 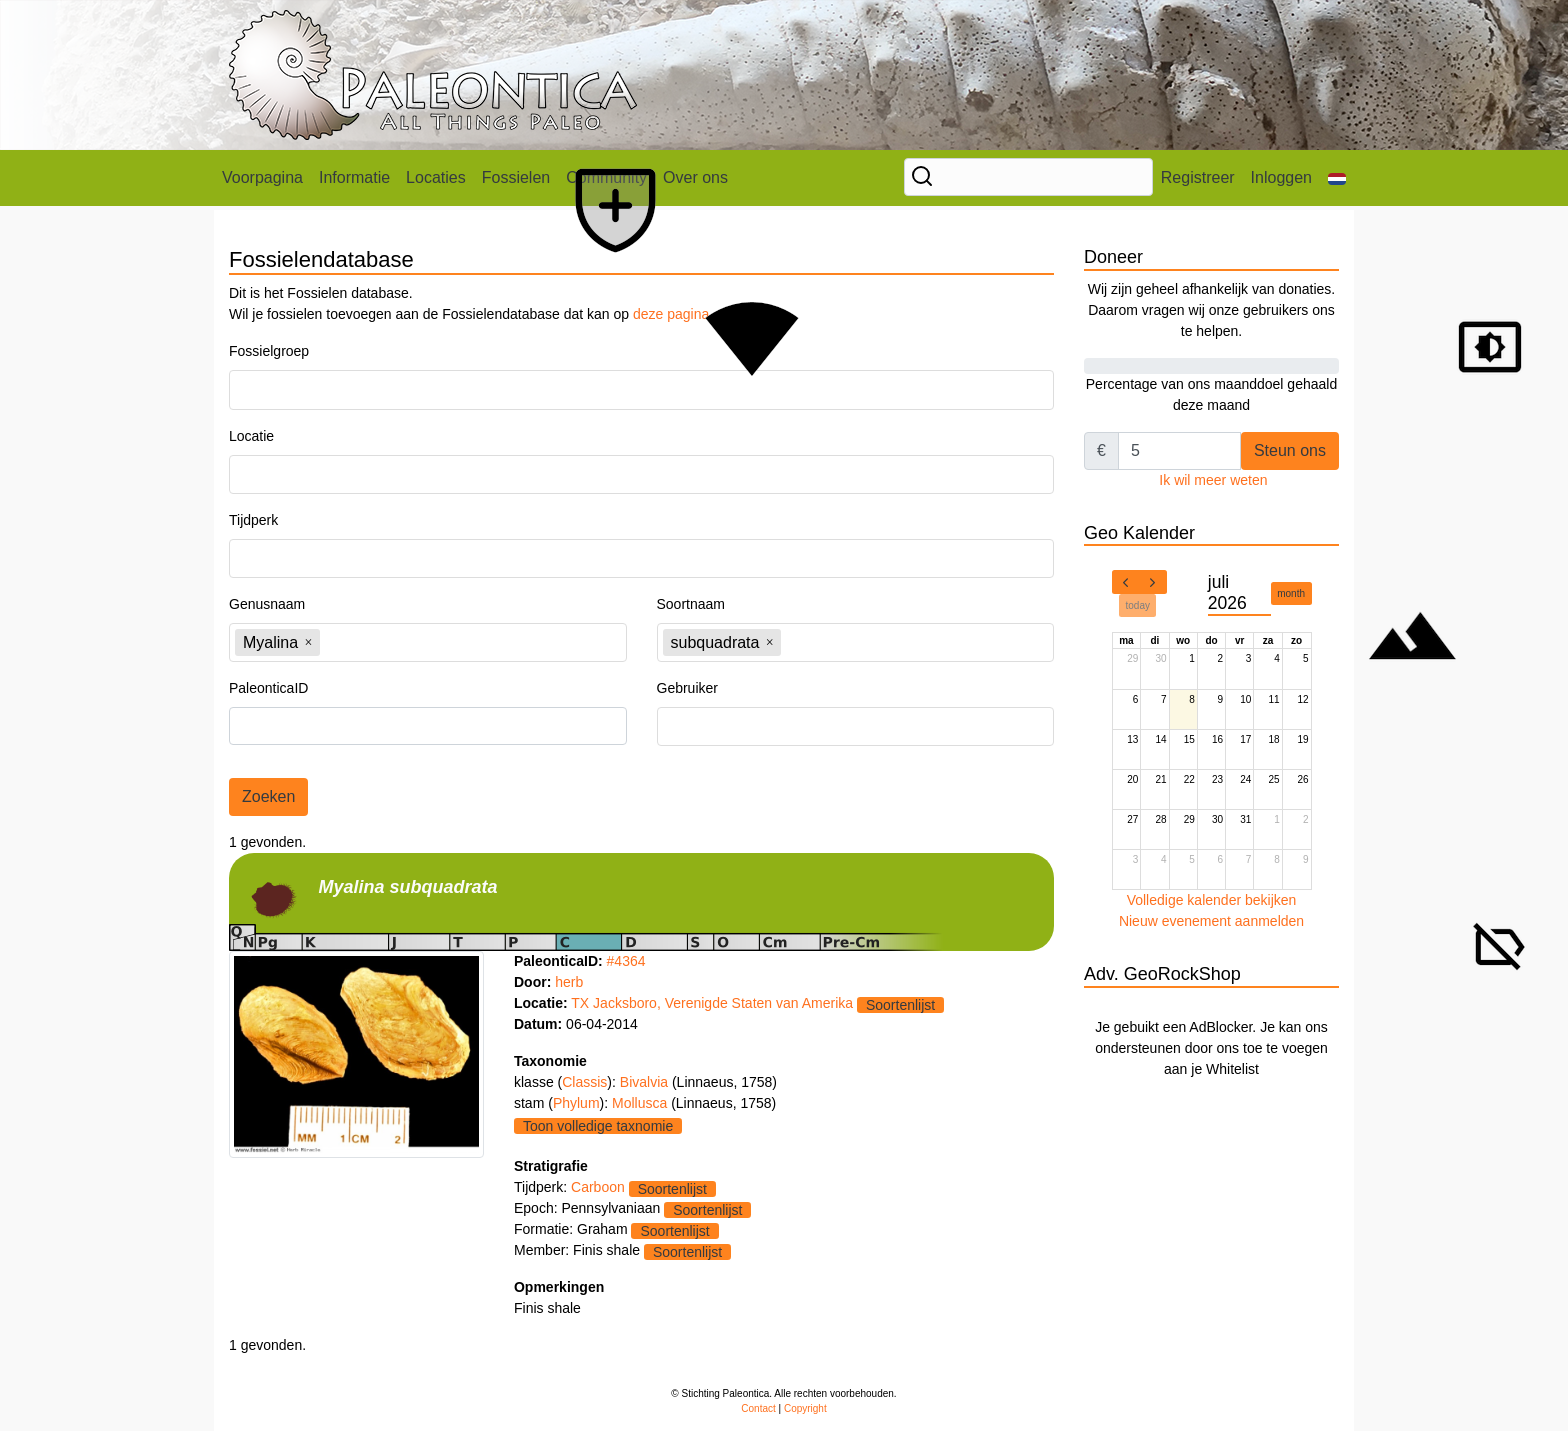 What do you see at coordinates (1412, 635) in the screenshot?
I see `view landscape or nature photos` at bounding box center [1412, 635].